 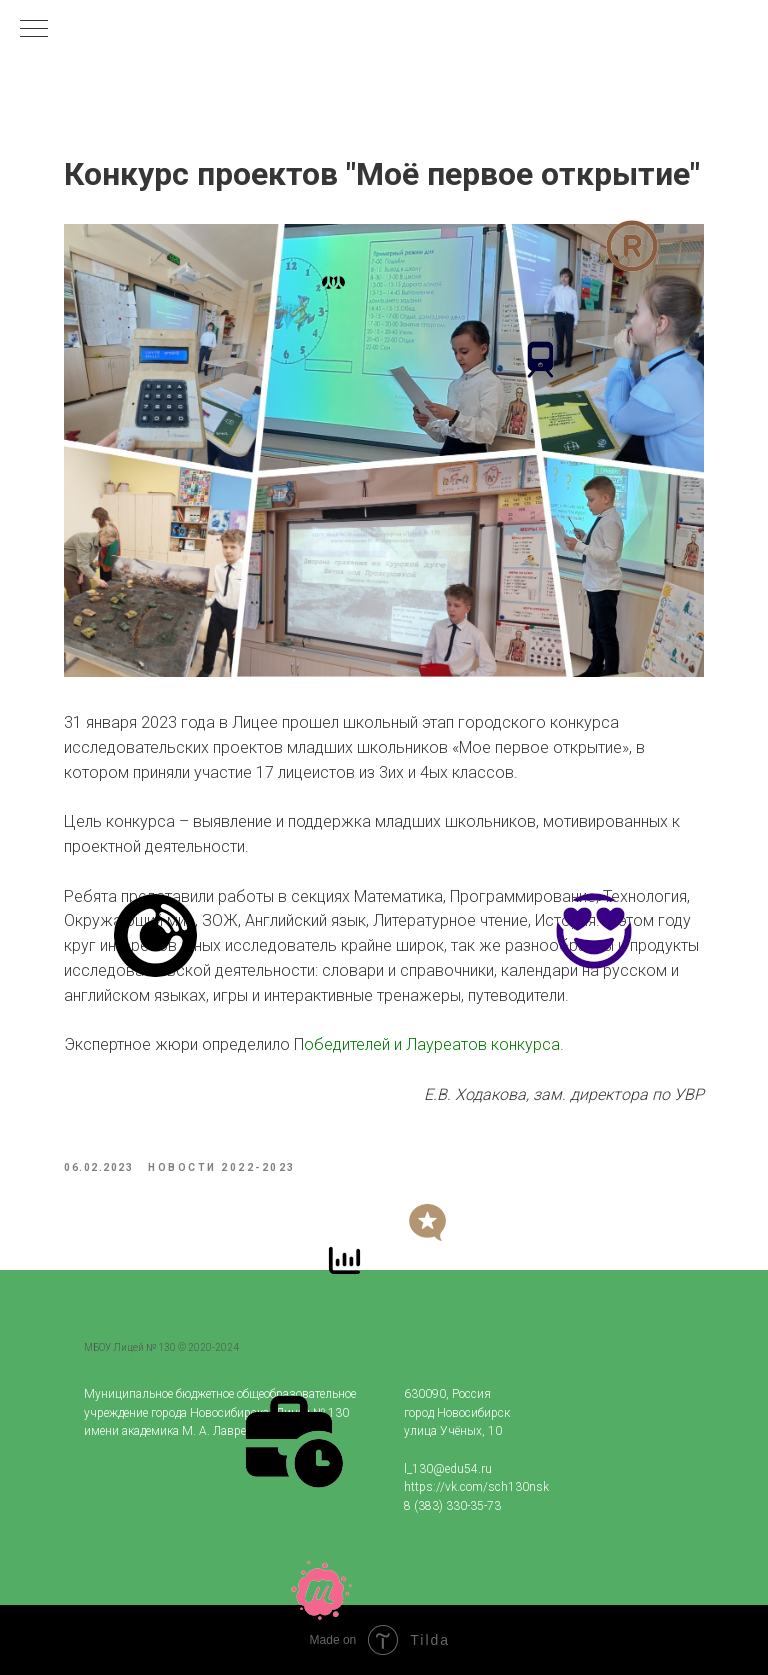 I want to click on view work hours or time tracking, so click(x=289, y=1439).